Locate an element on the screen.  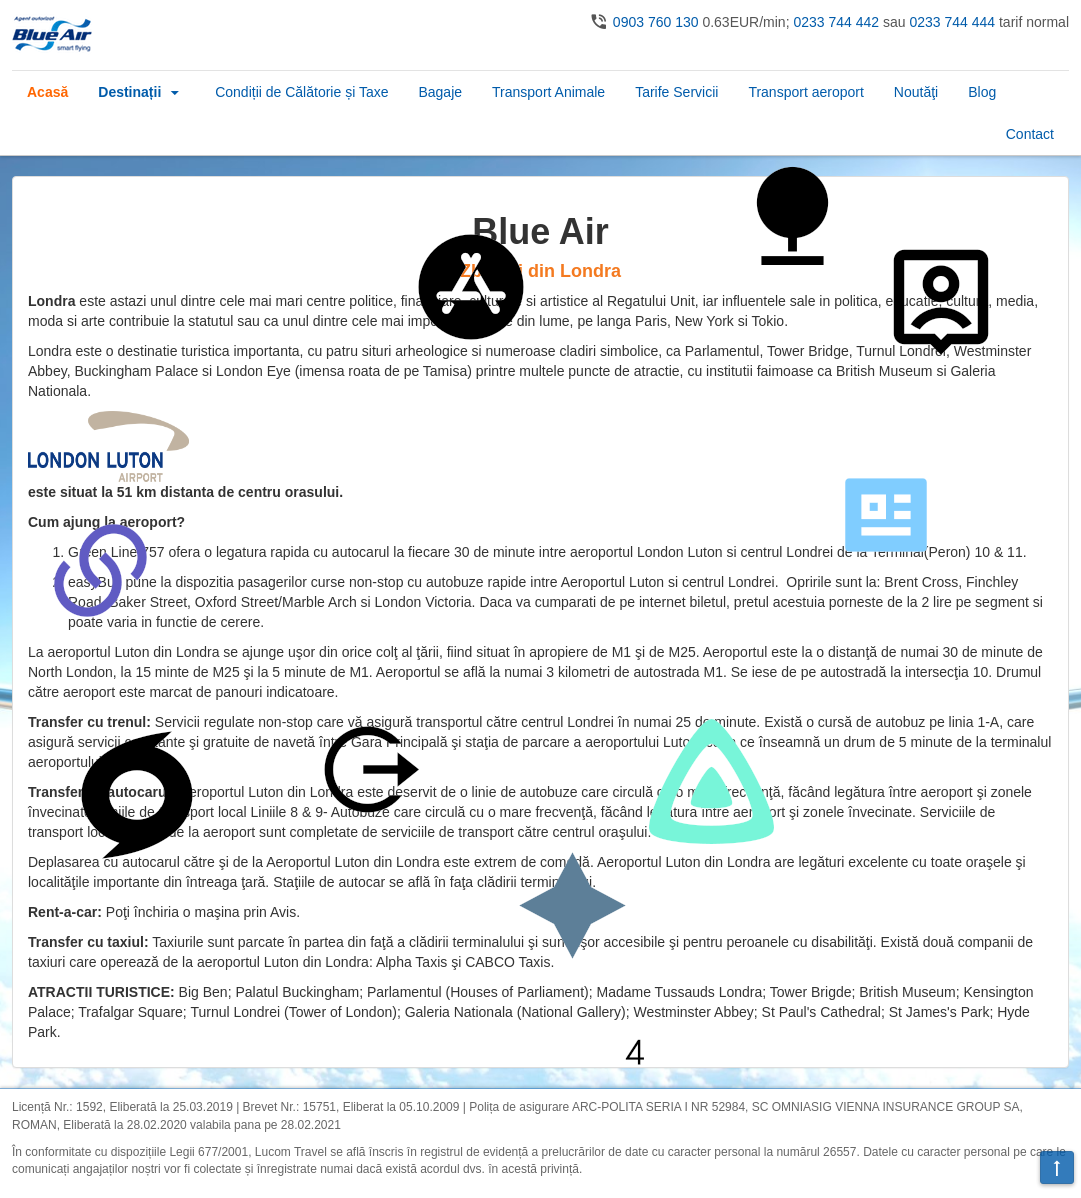
open news feed is located at coordinates (886, 515).